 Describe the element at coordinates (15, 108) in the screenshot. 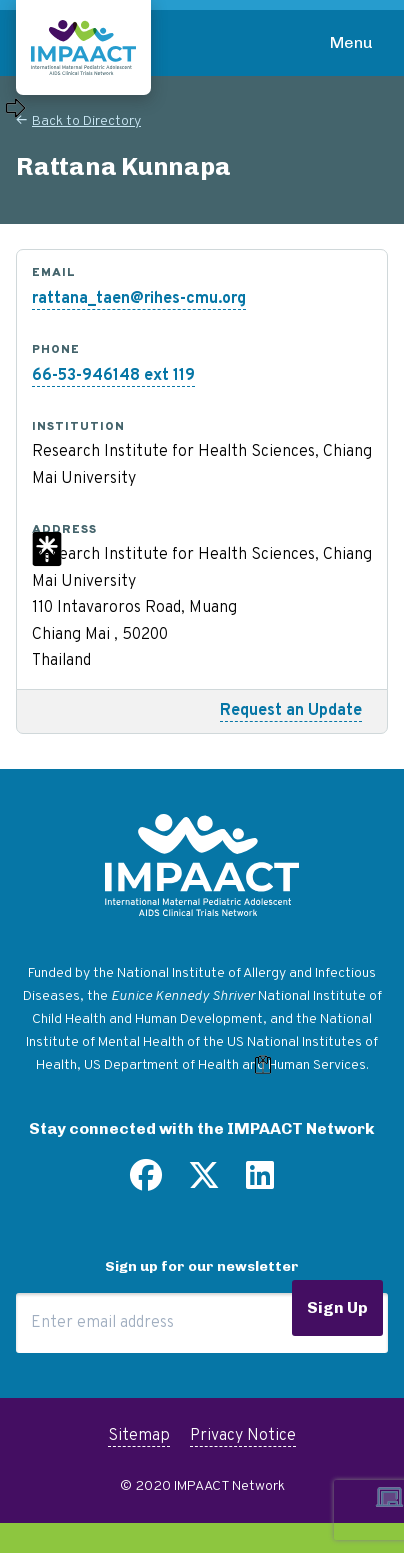

I see `navigate to the next item or step` at that location.